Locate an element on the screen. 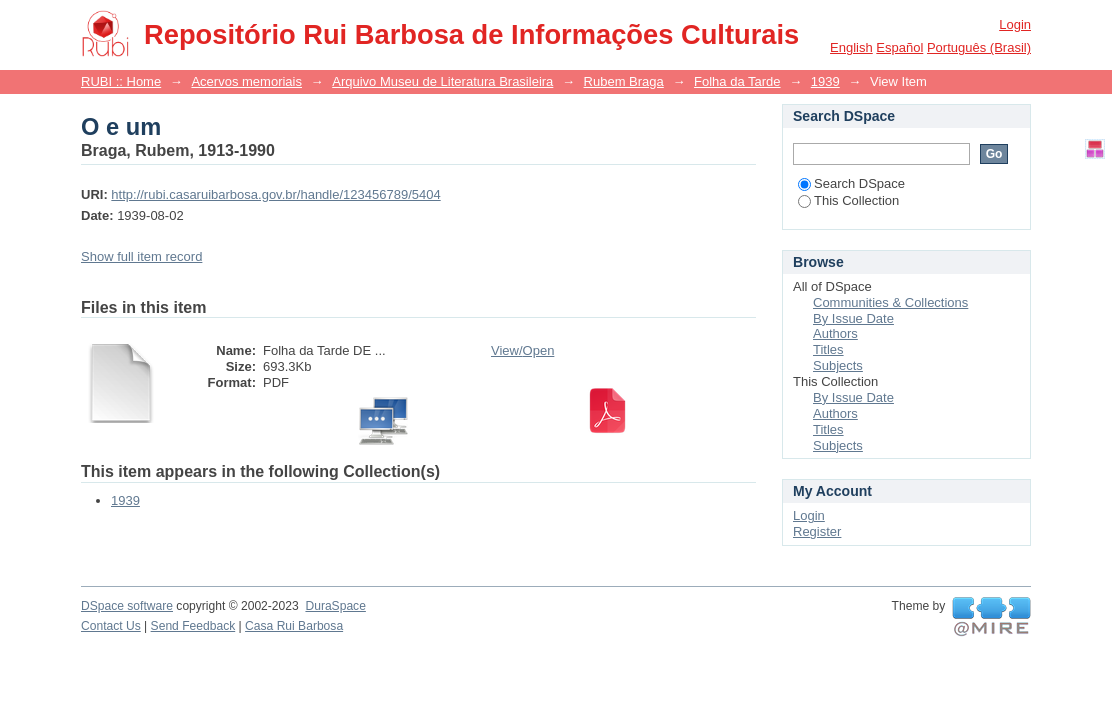 This screenshot has height=720, width=1112. indicates data is being transmitted over the network is located at coordinates (383, 421).